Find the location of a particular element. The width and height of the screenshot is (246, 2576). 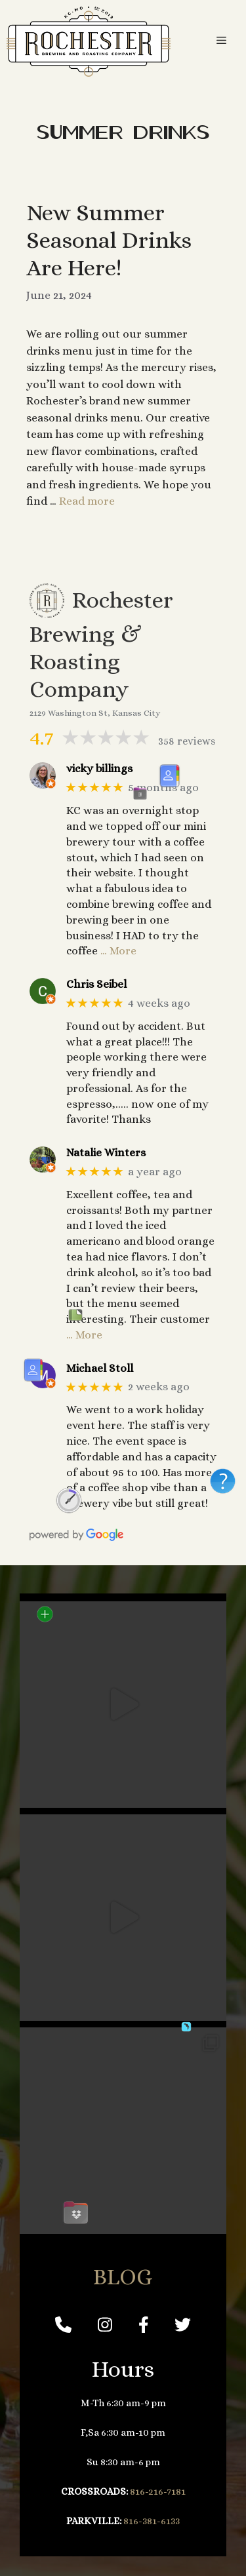

access your templates folder is located at coordinates (140, 793).